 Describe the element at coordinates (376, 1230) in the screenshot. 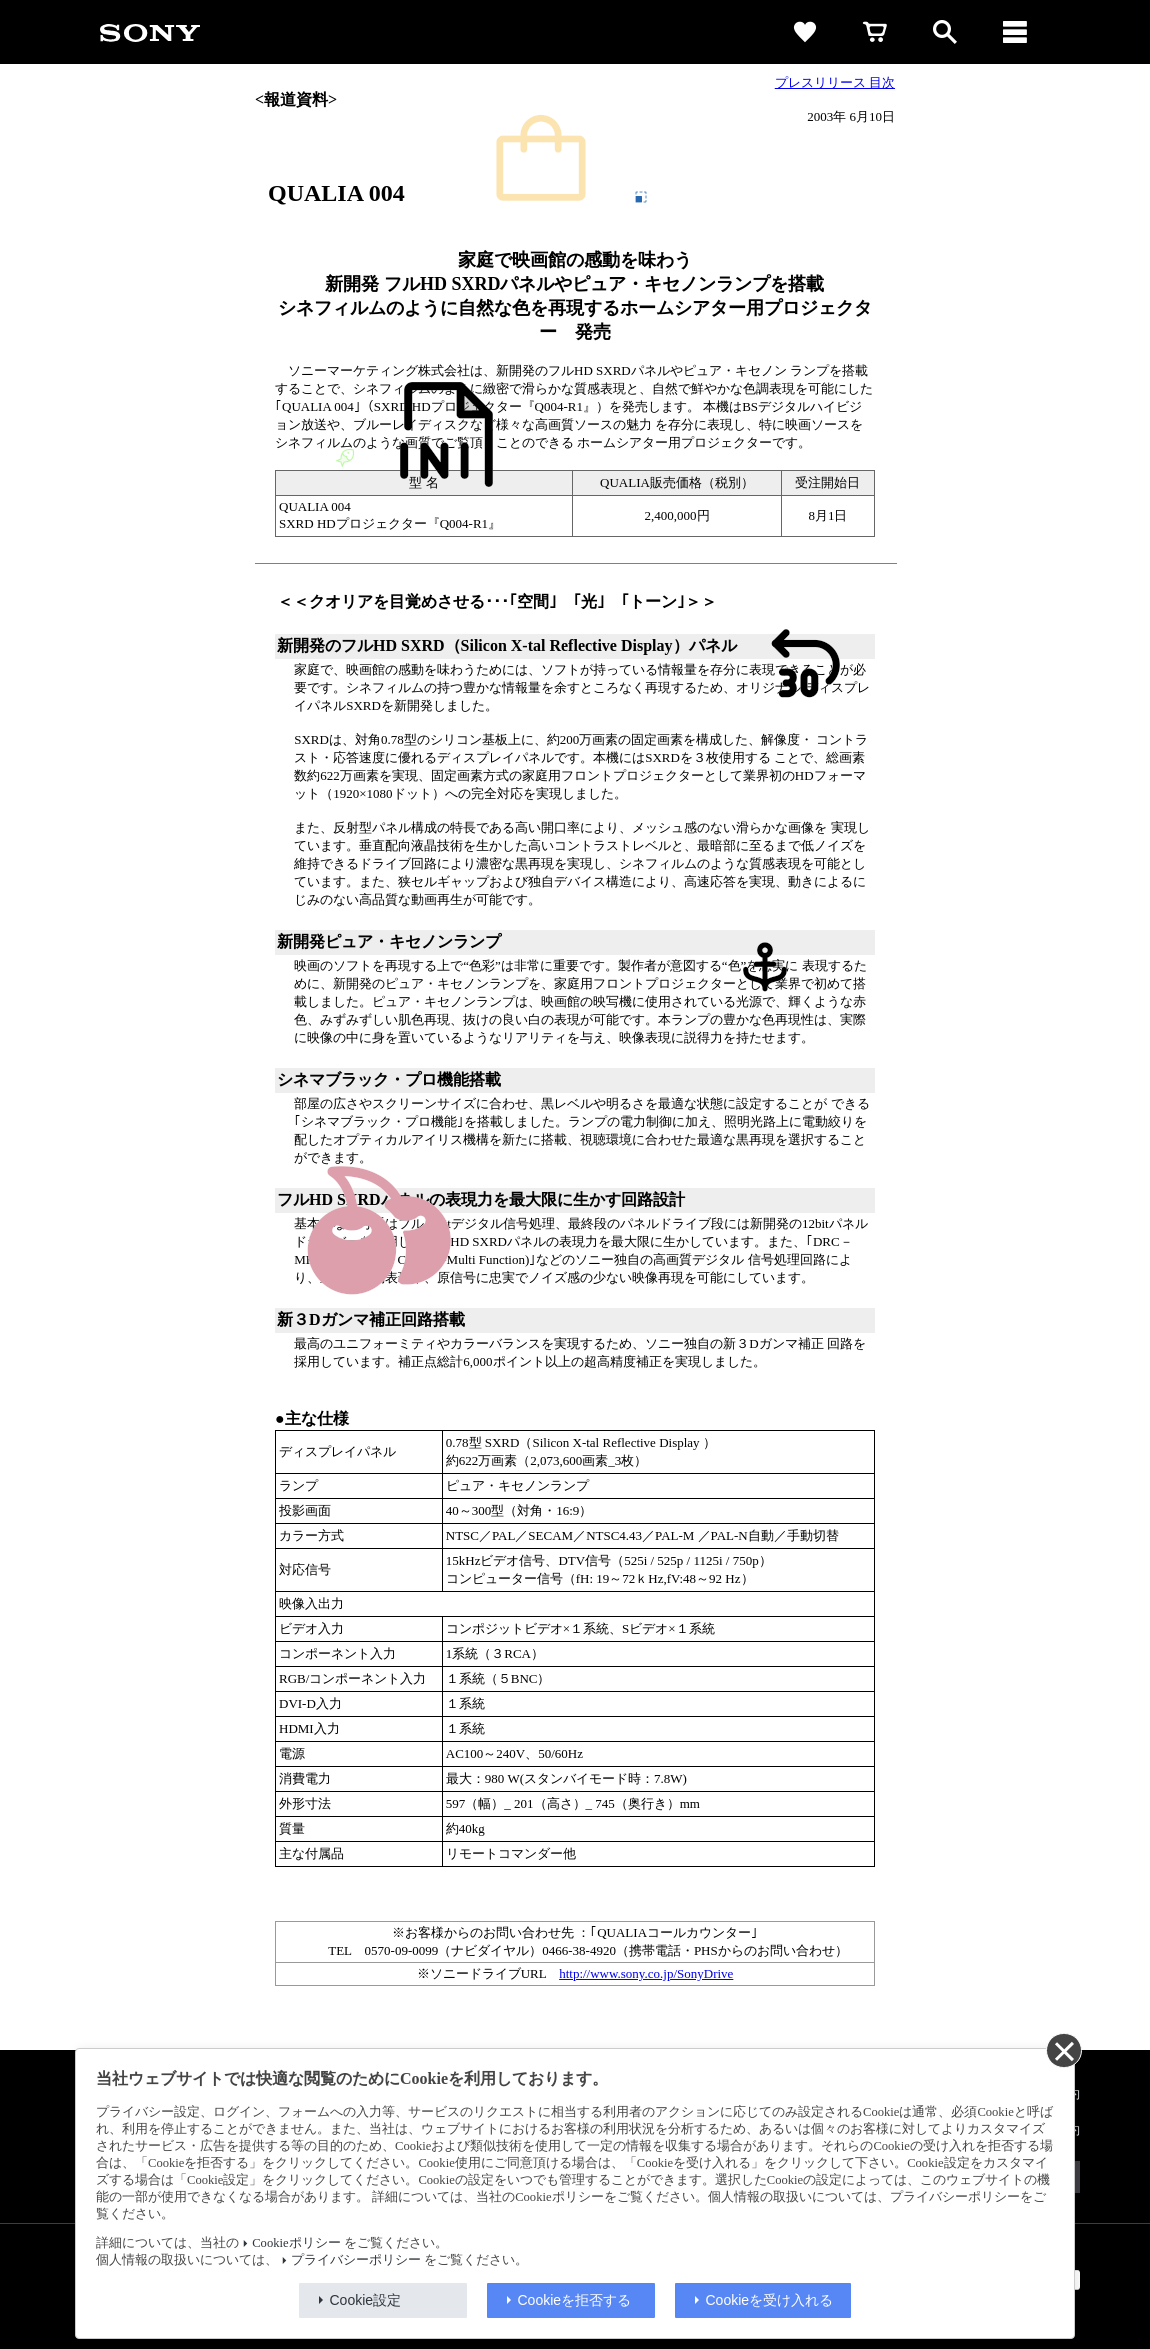

I see `indicates fruit or food category` at that location.